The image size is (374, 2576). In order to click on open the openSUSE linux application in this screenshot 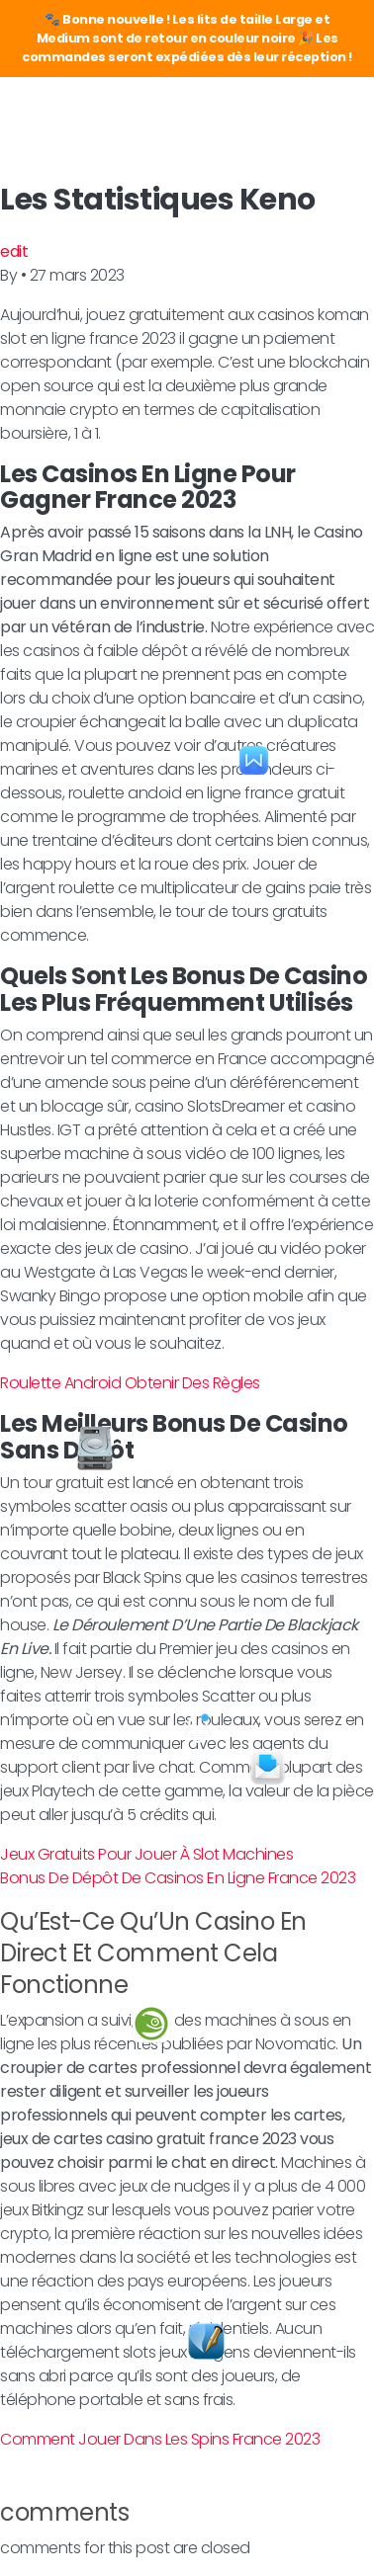, I will do `click(151, 2024)`.